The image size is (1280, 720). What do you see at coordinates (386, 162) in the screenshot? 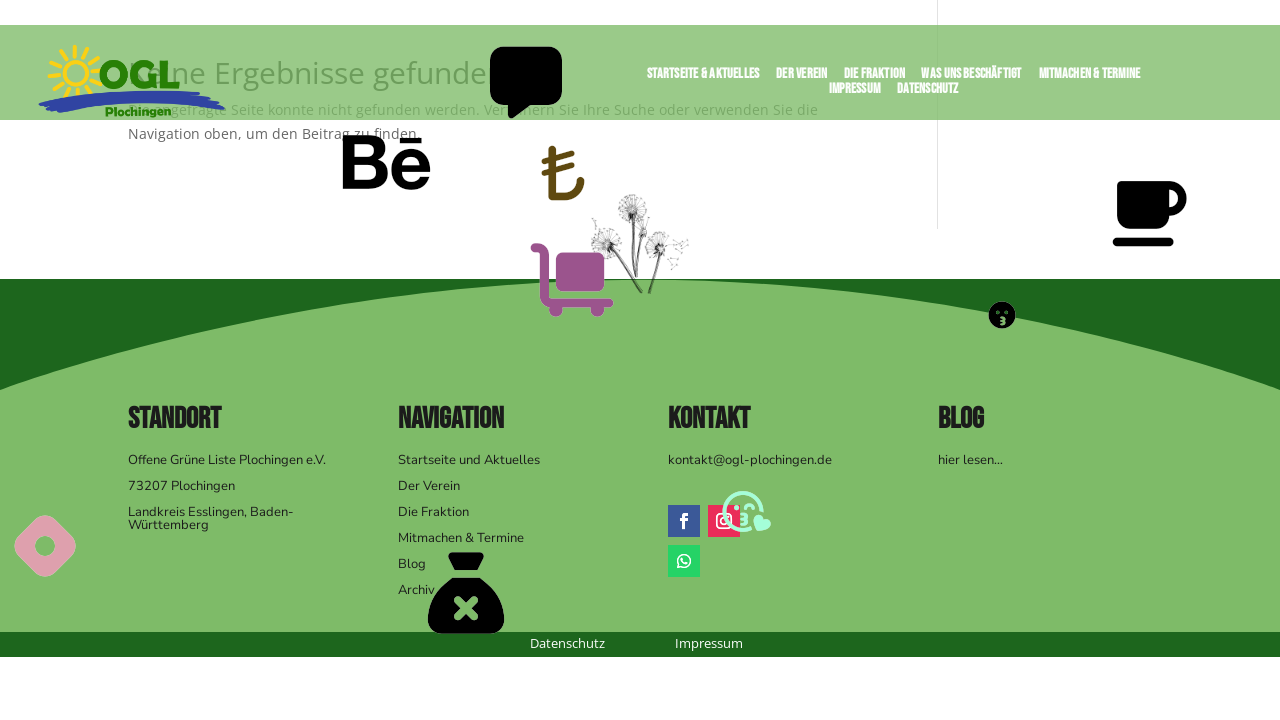
I see `visit behance portfolio` at bounding box center [386, 162].